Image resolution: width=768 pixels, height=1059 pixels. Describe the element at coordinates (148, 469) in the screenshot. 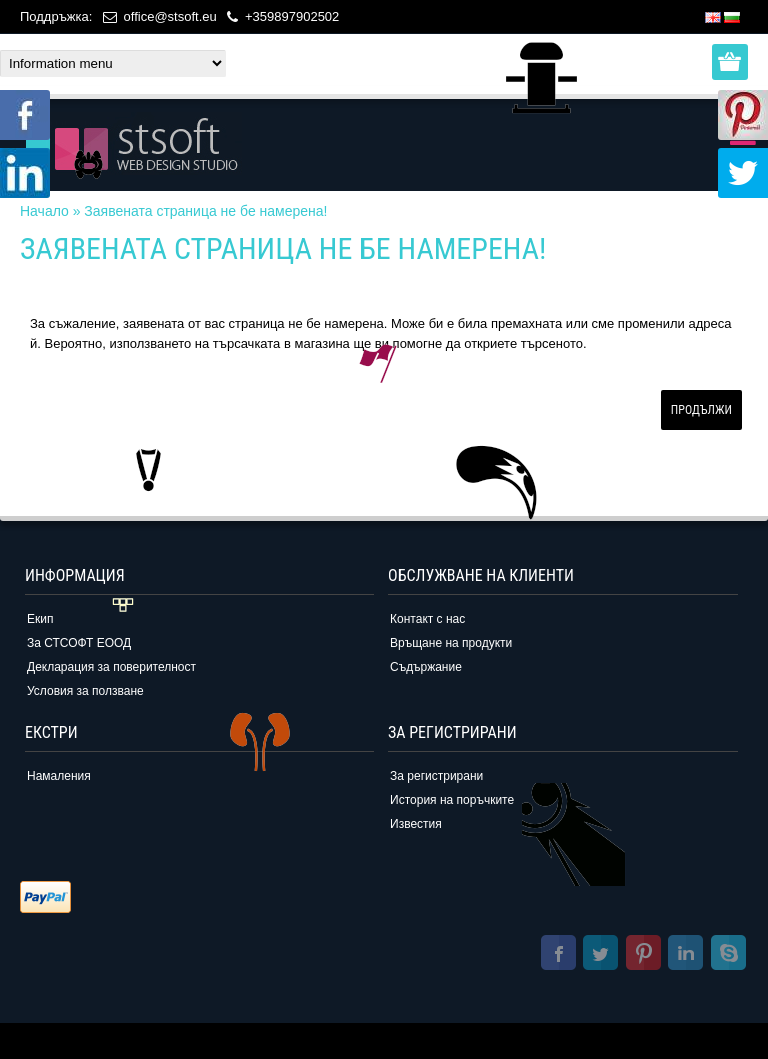

I see `view achievements or awards` at that location.